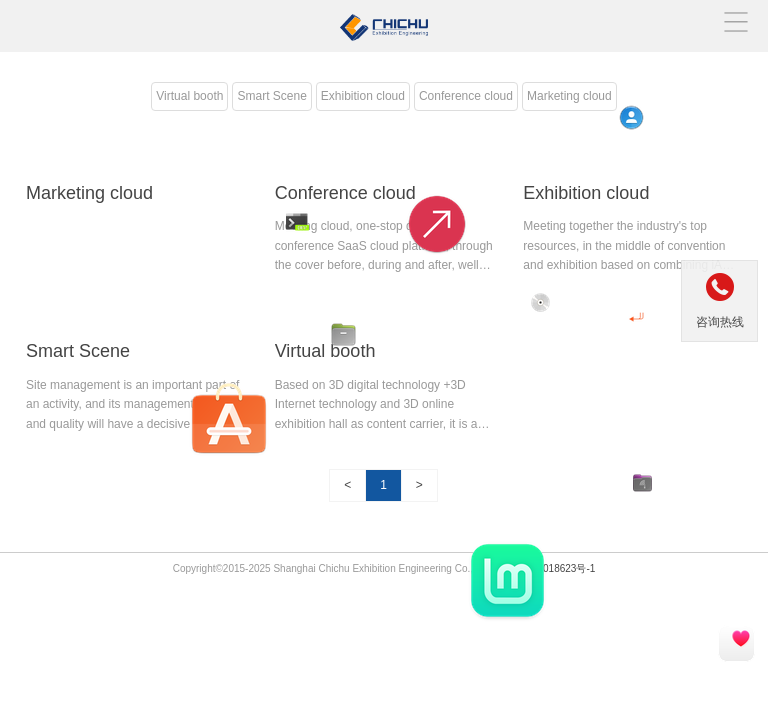 The width and height of the screenshot is (768, 720). What do you see at coordinates (229, 424) in the screenshot?
I see `open the software center to browse and install applications` at bounding box center [229, 424].